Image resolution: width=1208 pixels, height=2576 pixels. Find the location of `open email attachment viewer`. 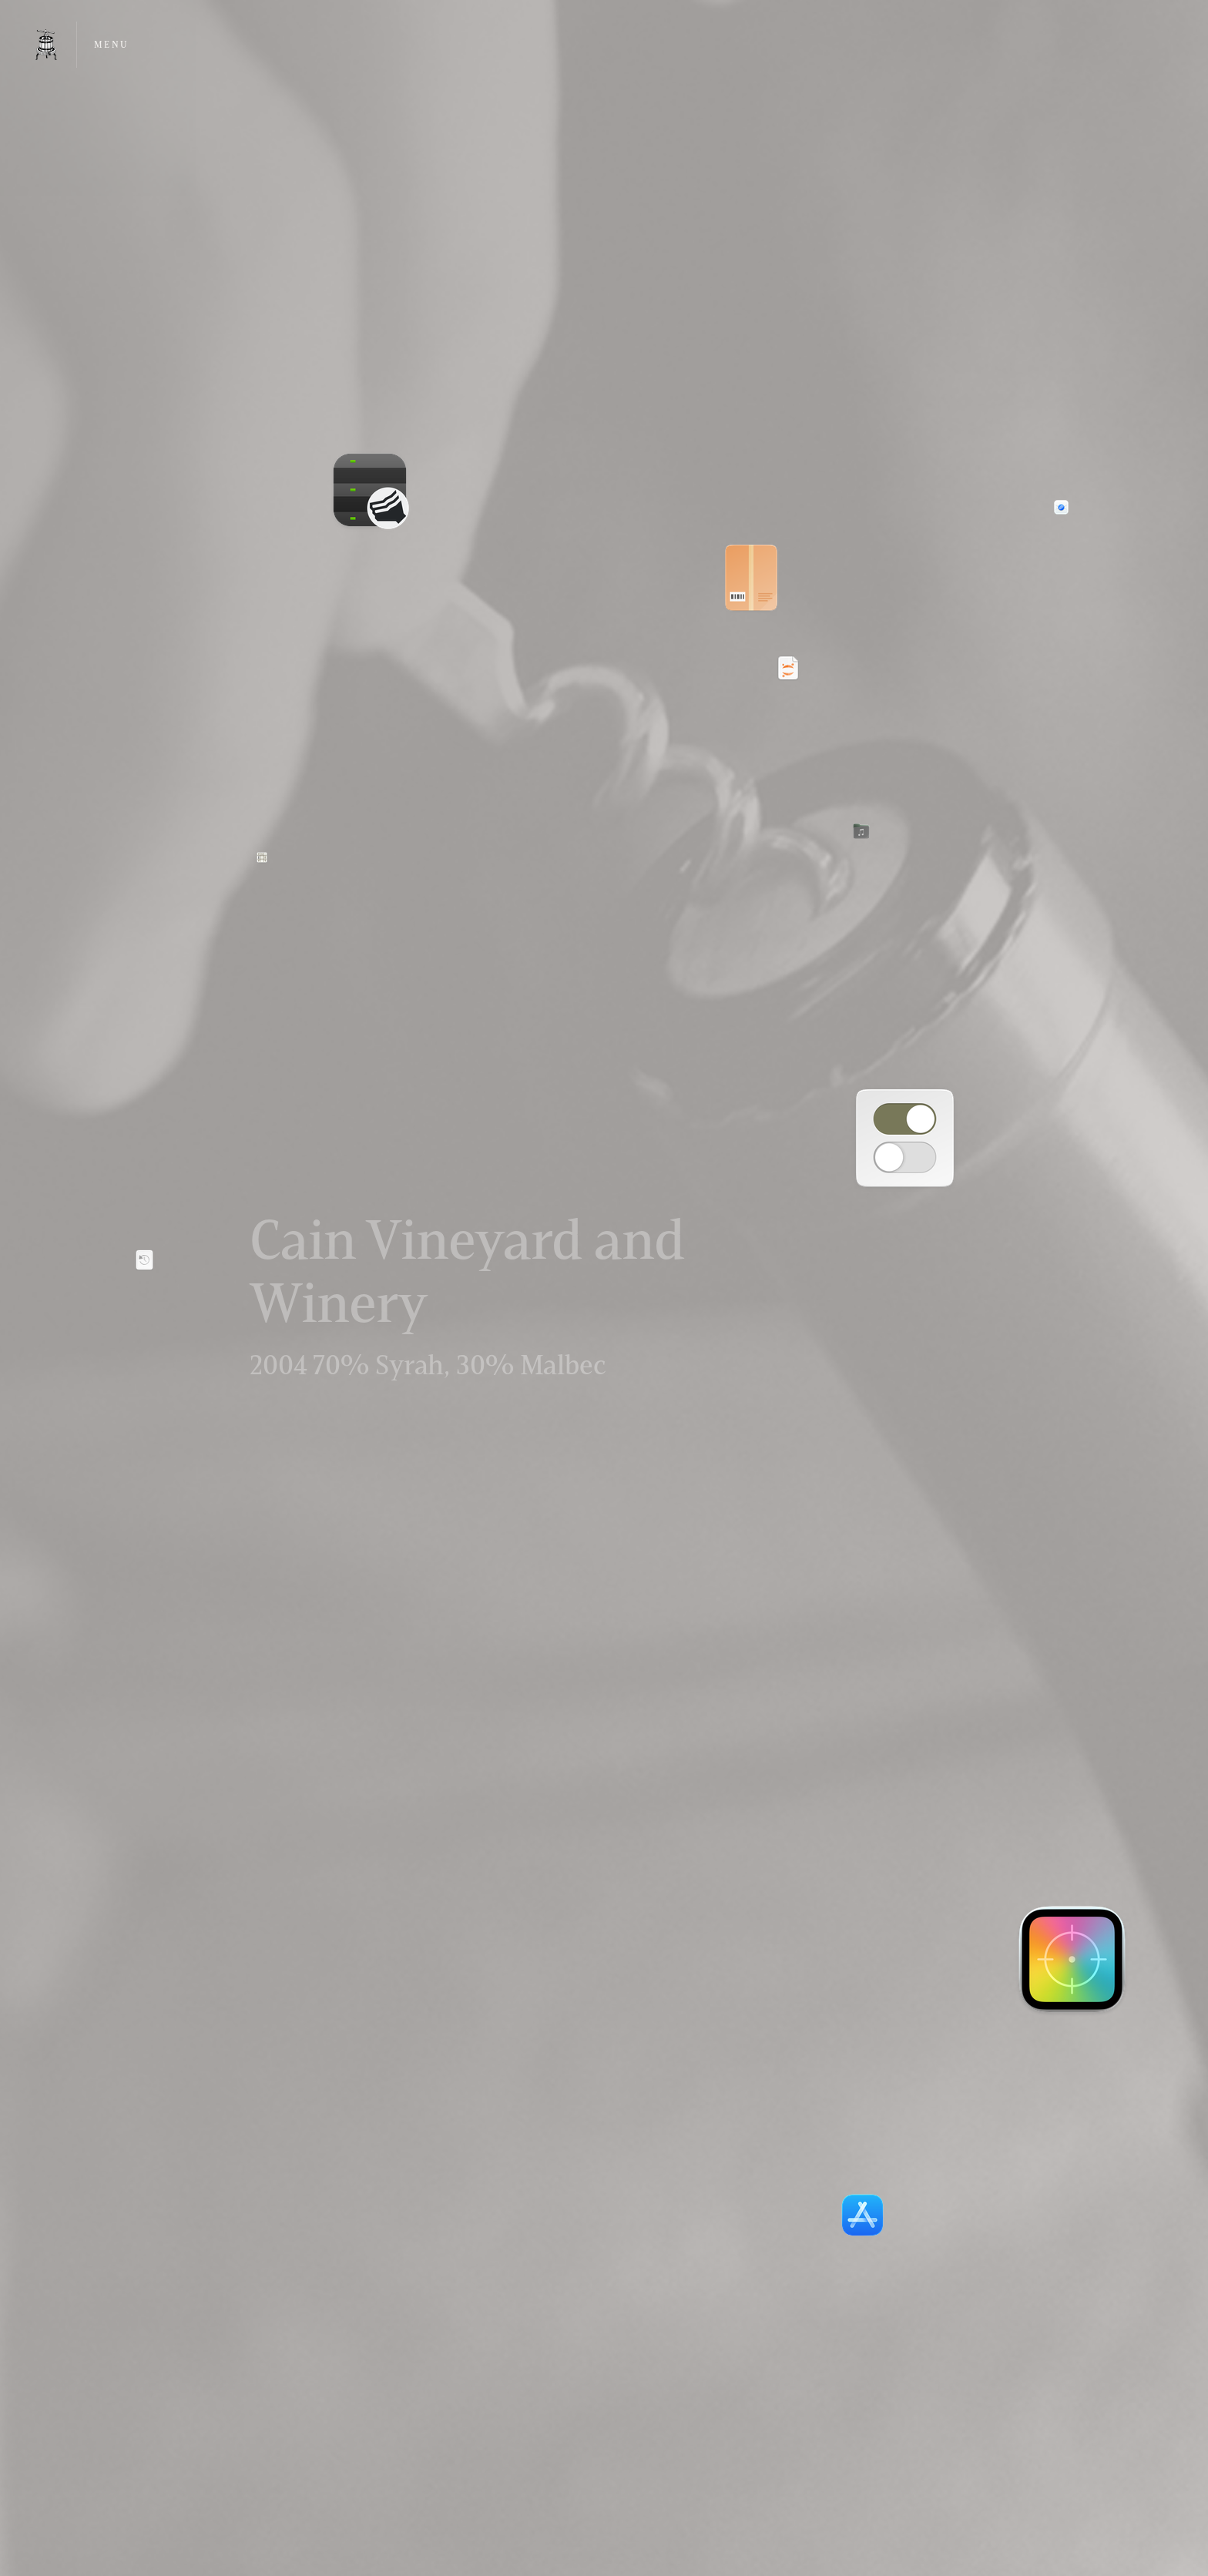

open email attachment viewer is located at coordinates (1061, 507).